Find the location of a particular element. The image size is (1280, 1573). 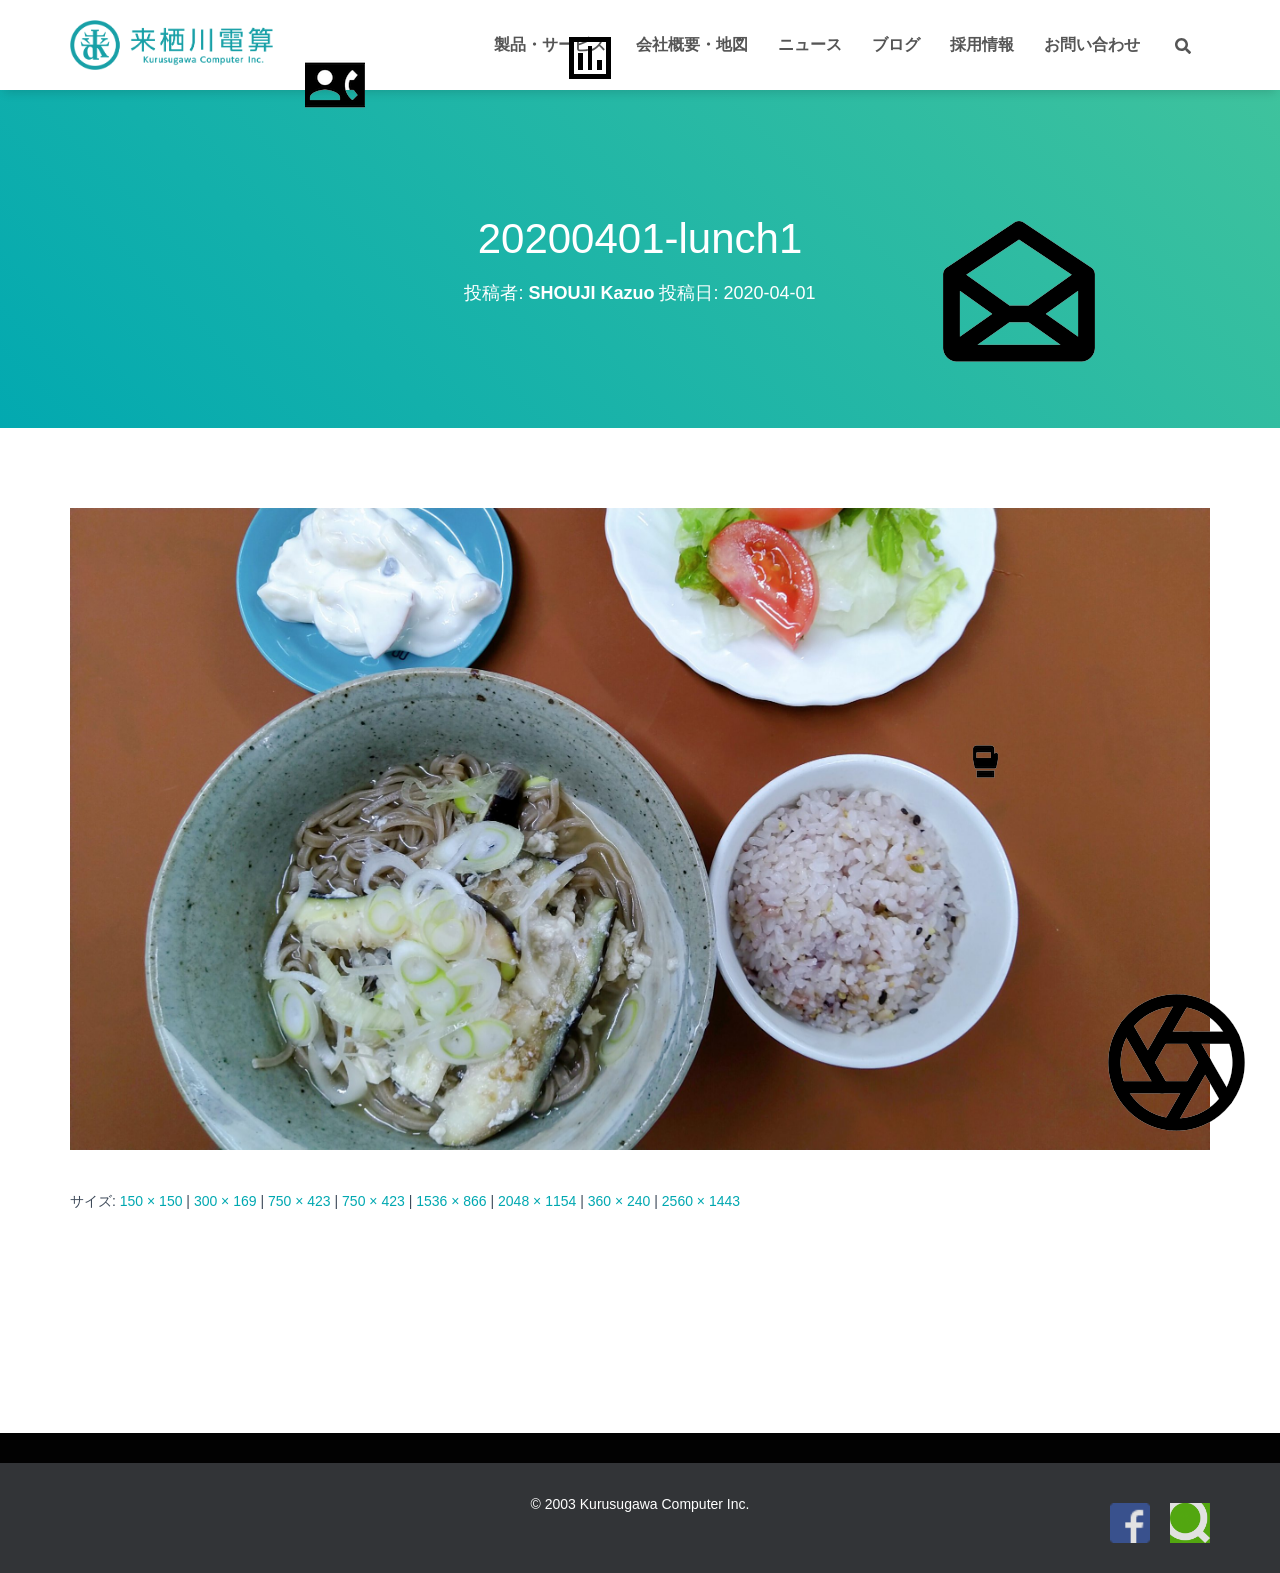

insert a chart or graph into a document is located at coordinates (590, 58).